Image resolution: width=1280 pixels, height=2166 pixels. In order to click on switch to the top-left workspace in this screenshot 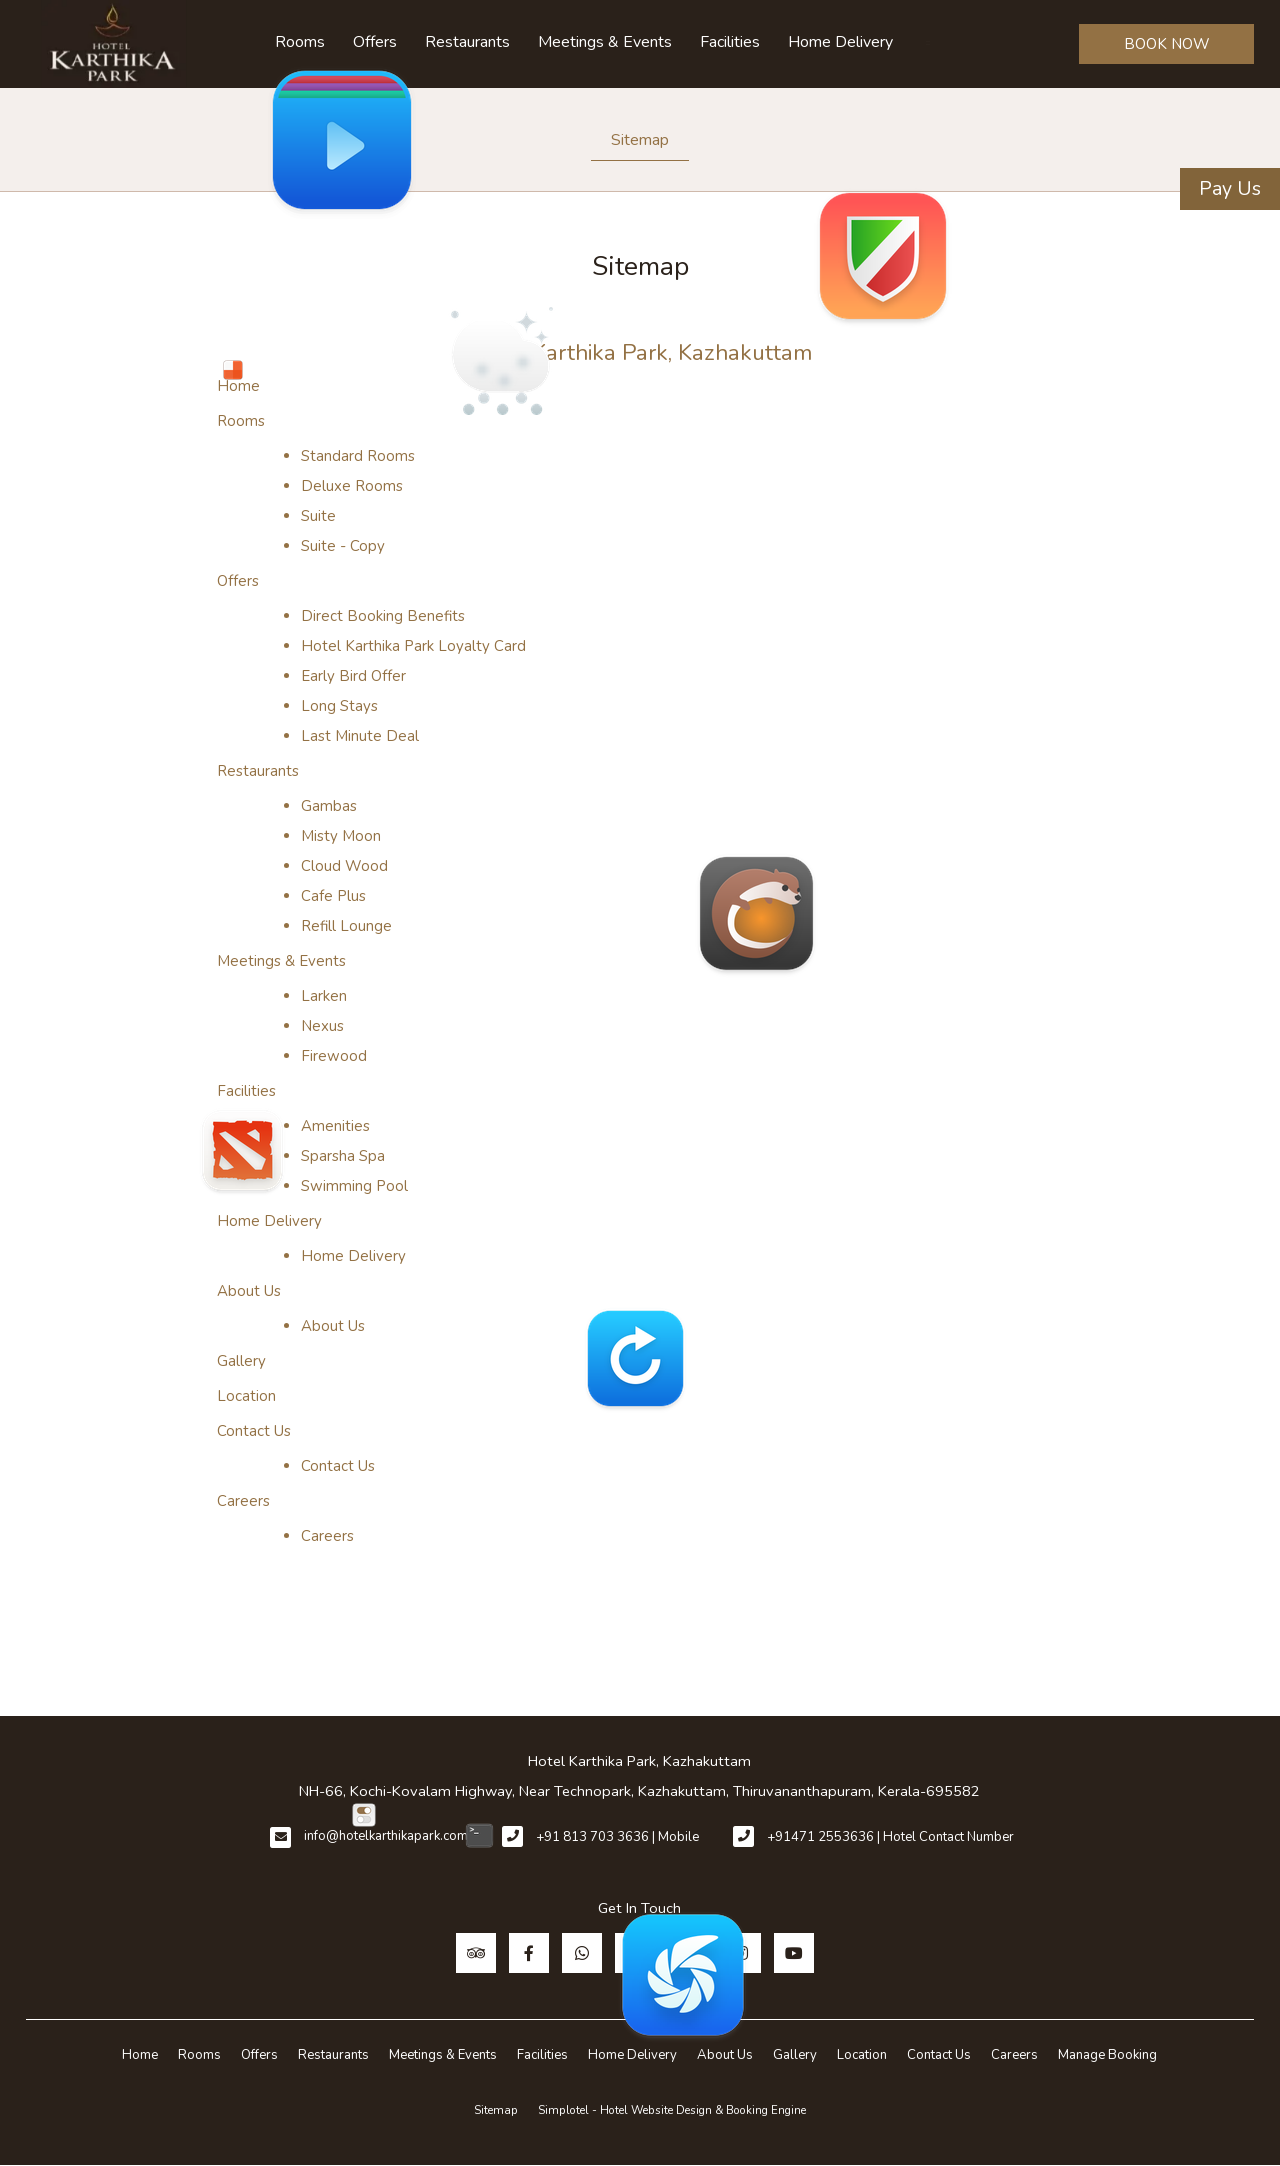, I will do `click(233, 370)`.